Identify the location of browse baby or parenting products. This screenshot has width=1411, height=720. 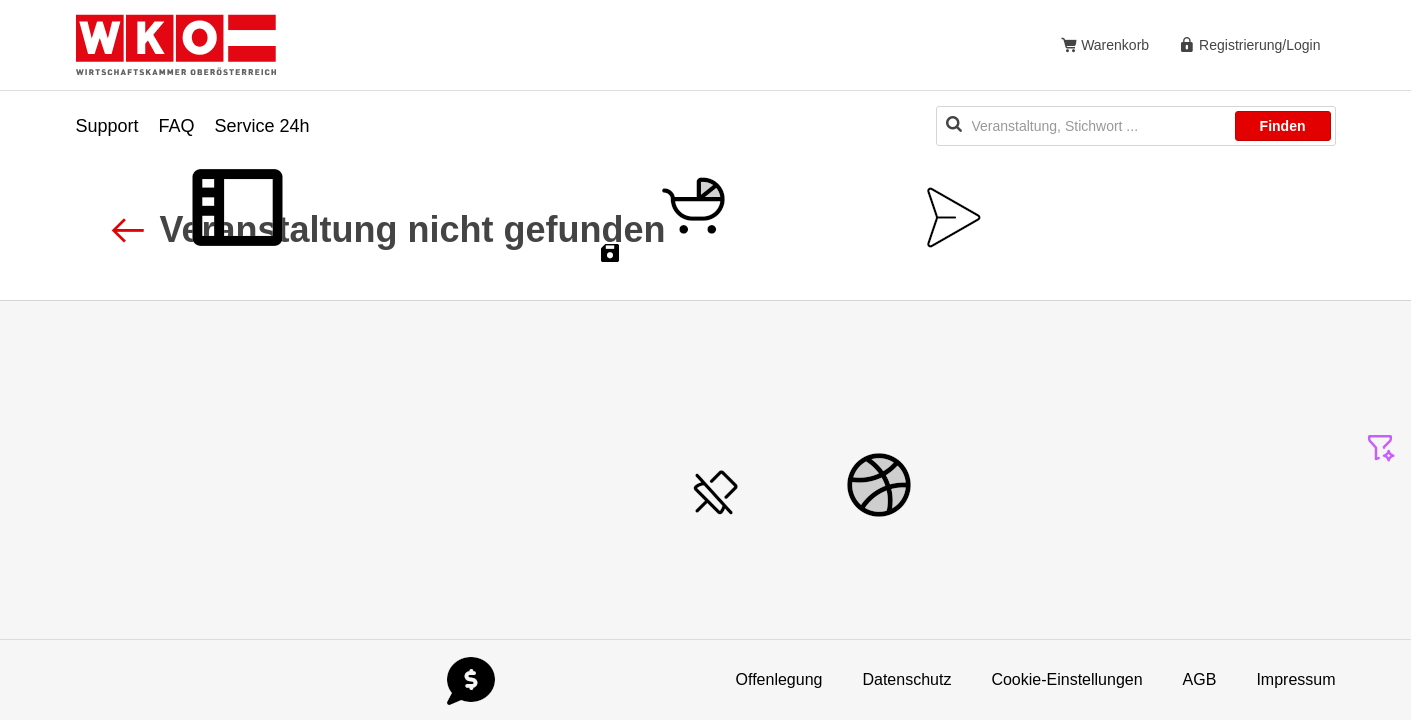
(694, 203).